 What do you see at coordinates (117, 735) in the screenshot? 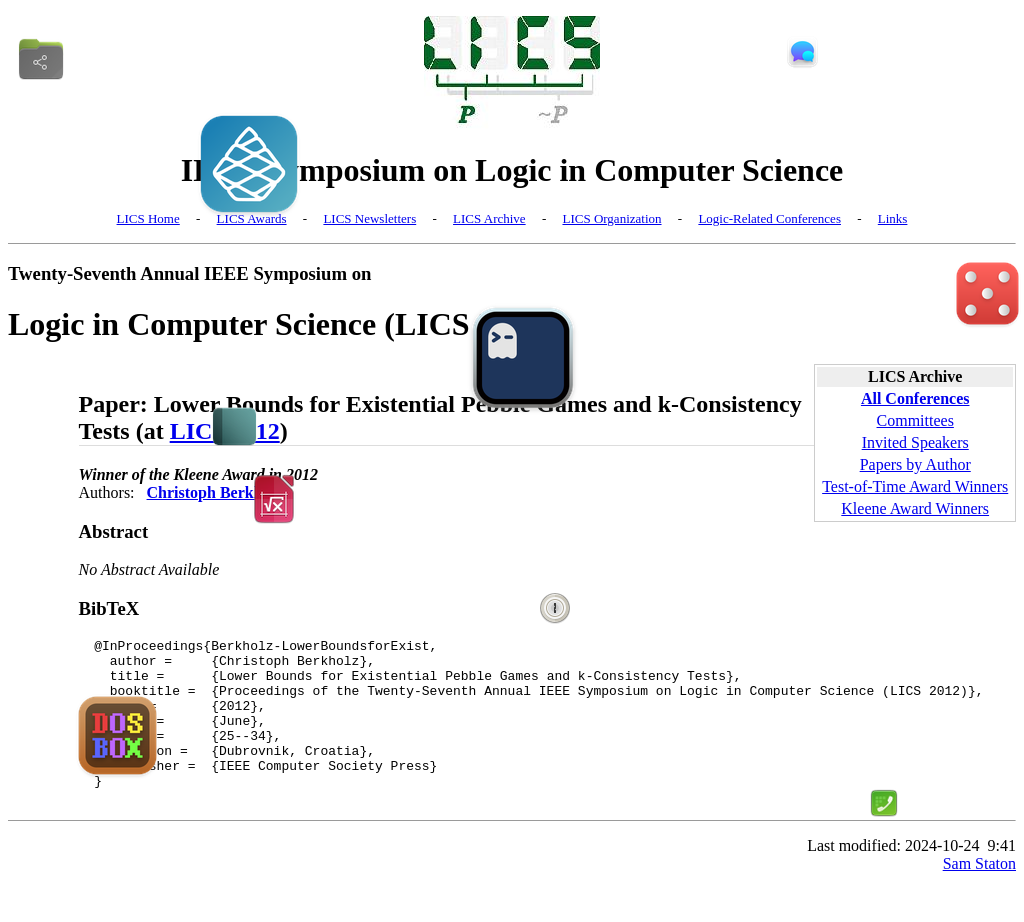
I see `launch dosbox-x emulator` at bounding box center [117, 735].